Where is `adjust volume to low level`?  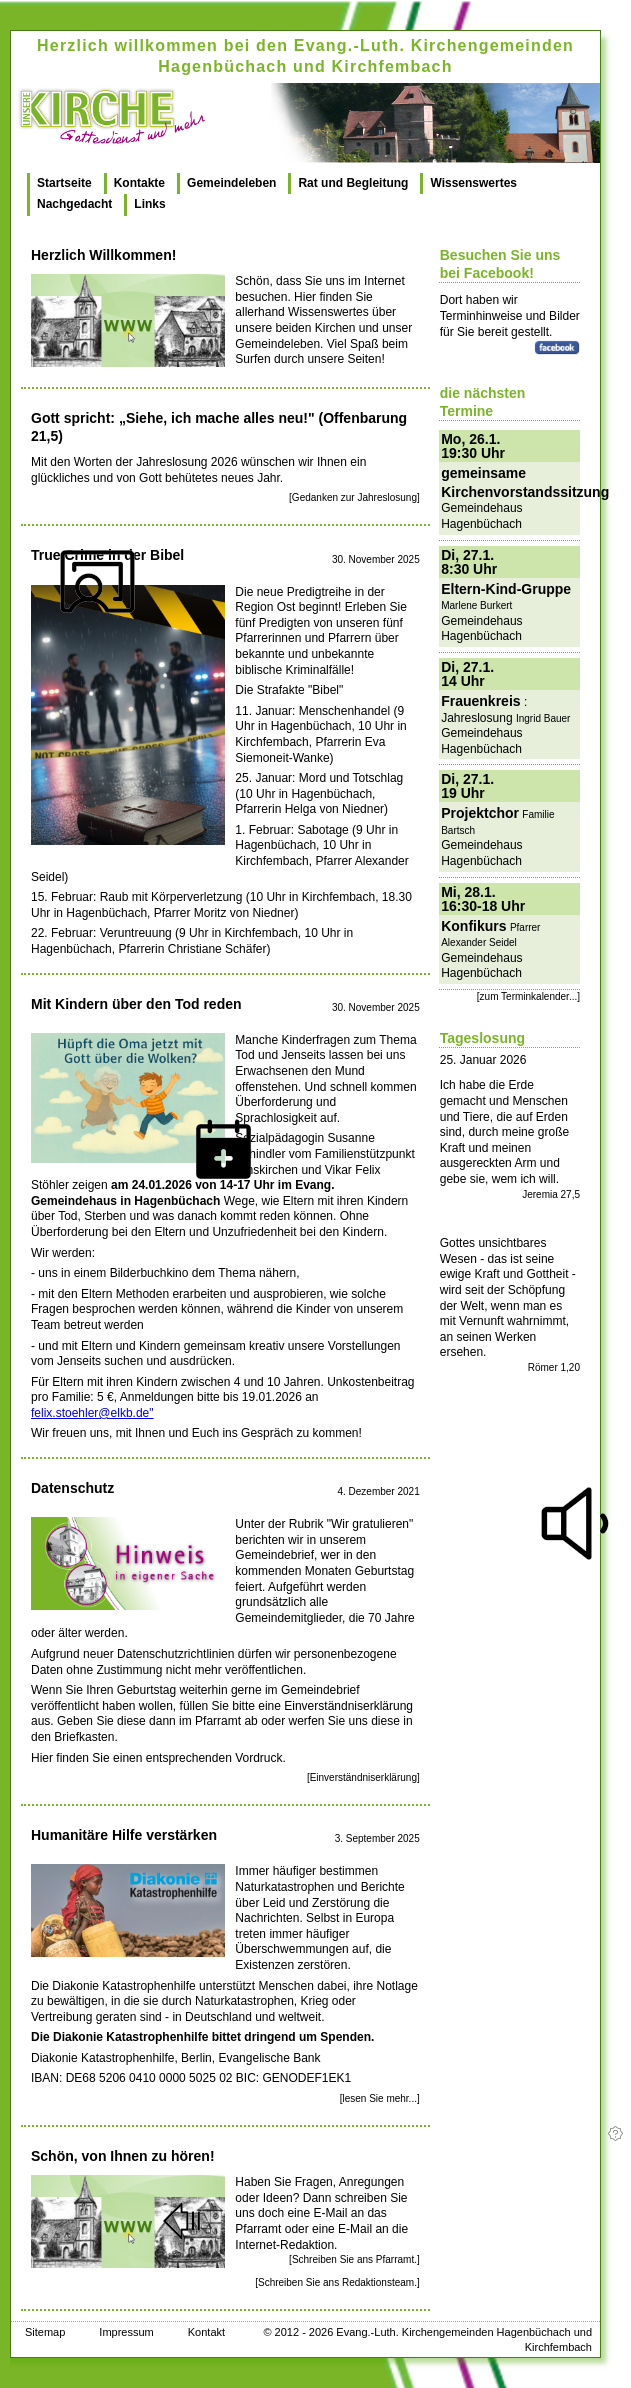 adjust volume to low level is located at coordinates (580, 1523).